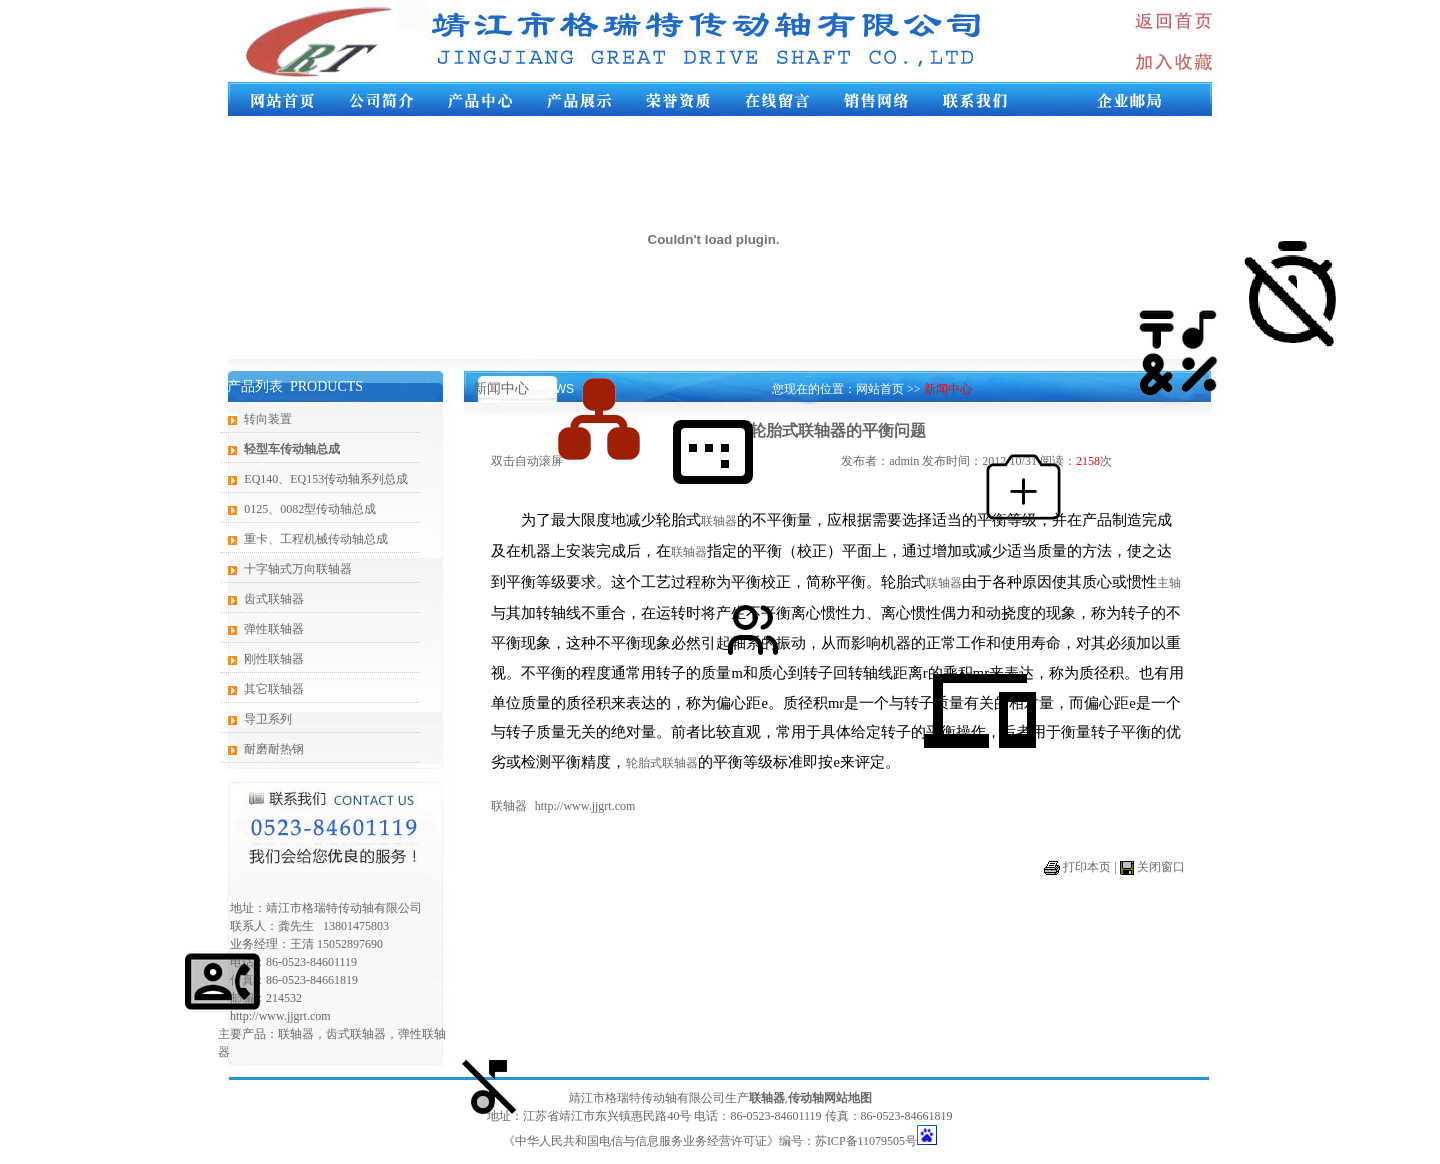 The image size is (1440, 1164). Describe the element at coordinates (1023, 488) in the screenshot. I see `add a new photo` at that location.